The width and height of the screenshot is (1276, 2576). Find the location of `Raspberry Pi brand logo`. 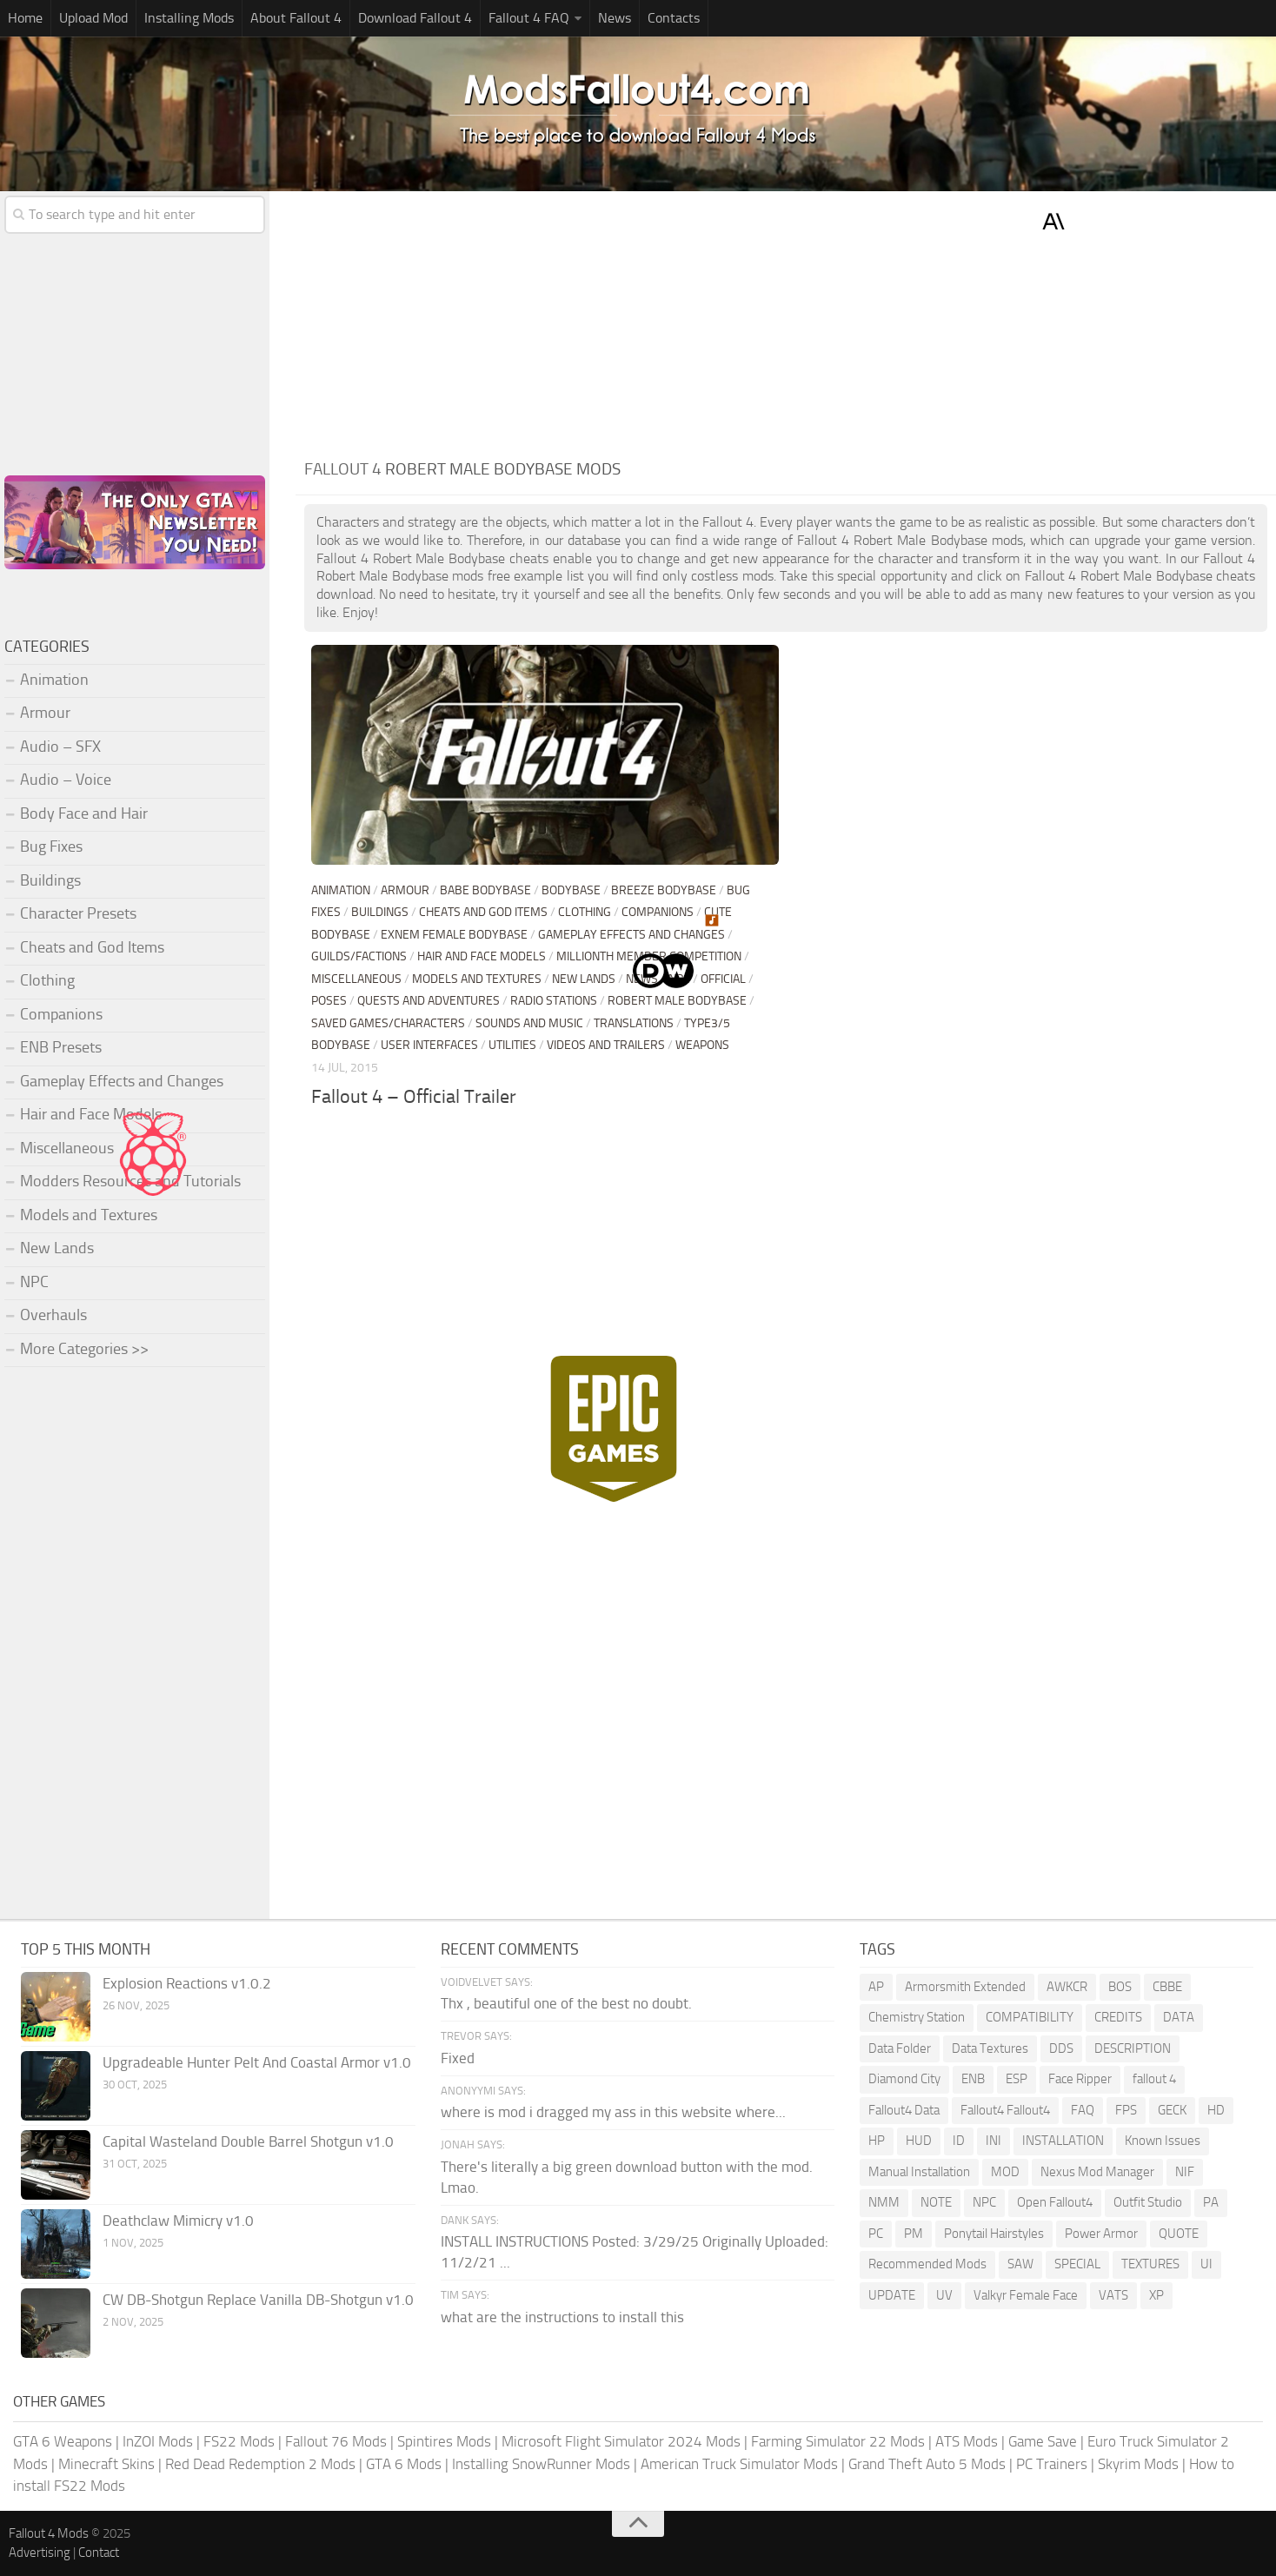

Raspberry Pi brand logo is located at coordinates (153, 1154).